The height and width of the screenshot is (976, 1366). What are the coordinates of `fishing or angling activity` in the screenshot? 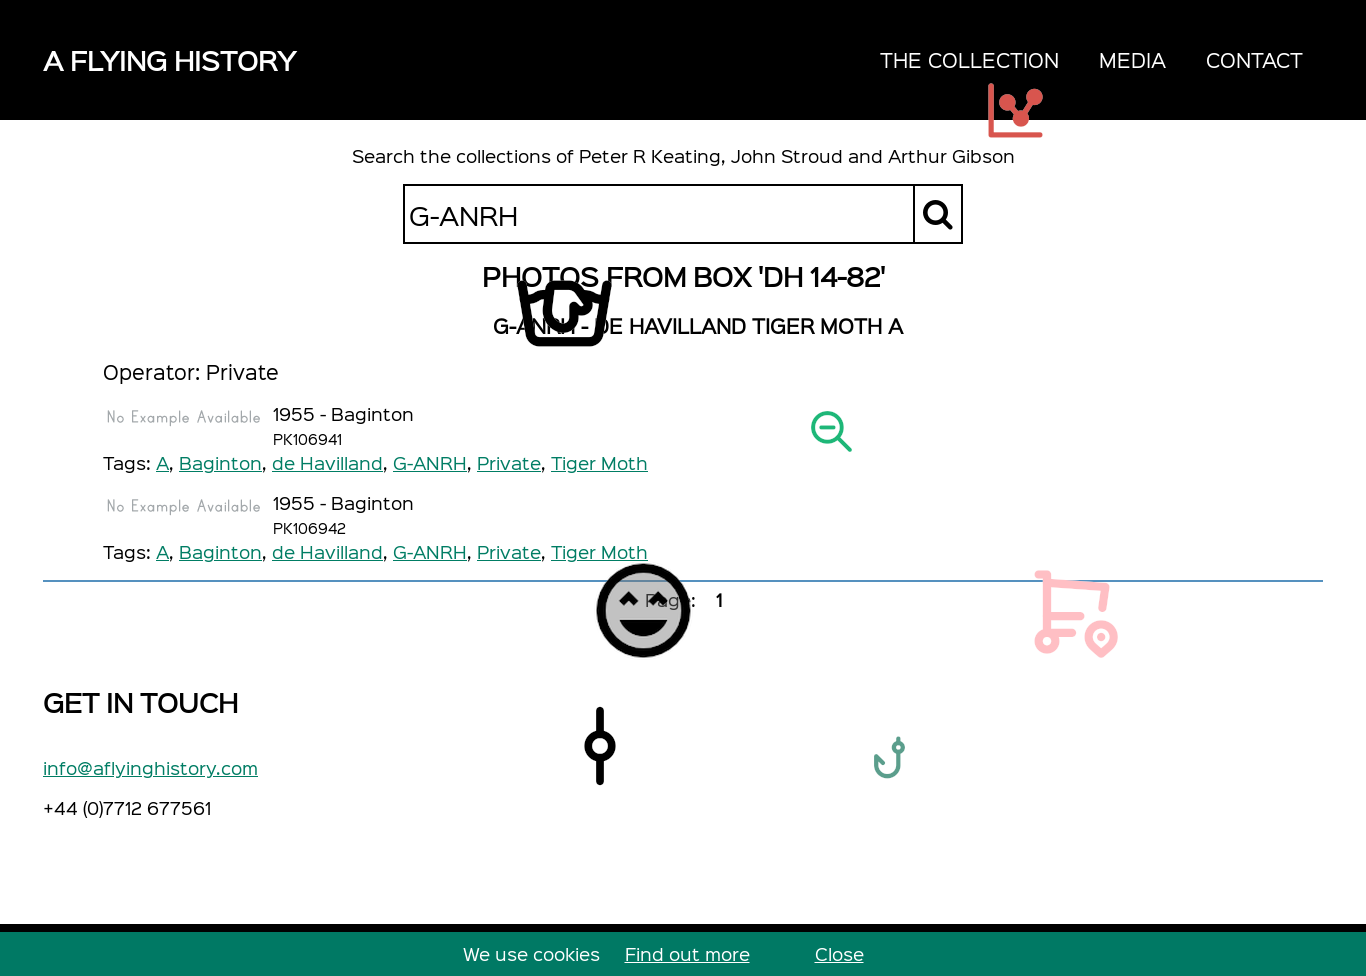 It's located at (889, 758).